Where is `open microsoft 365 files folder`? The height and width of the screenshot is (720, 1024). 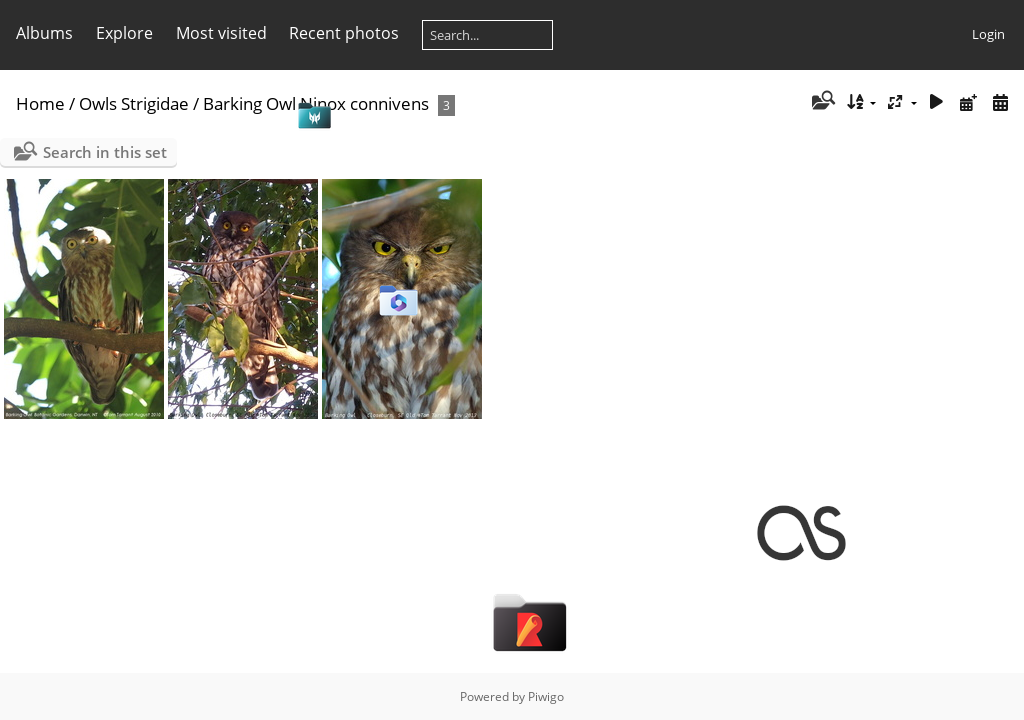 open microsoft 365 files folder is located at coordinates (398, 301).